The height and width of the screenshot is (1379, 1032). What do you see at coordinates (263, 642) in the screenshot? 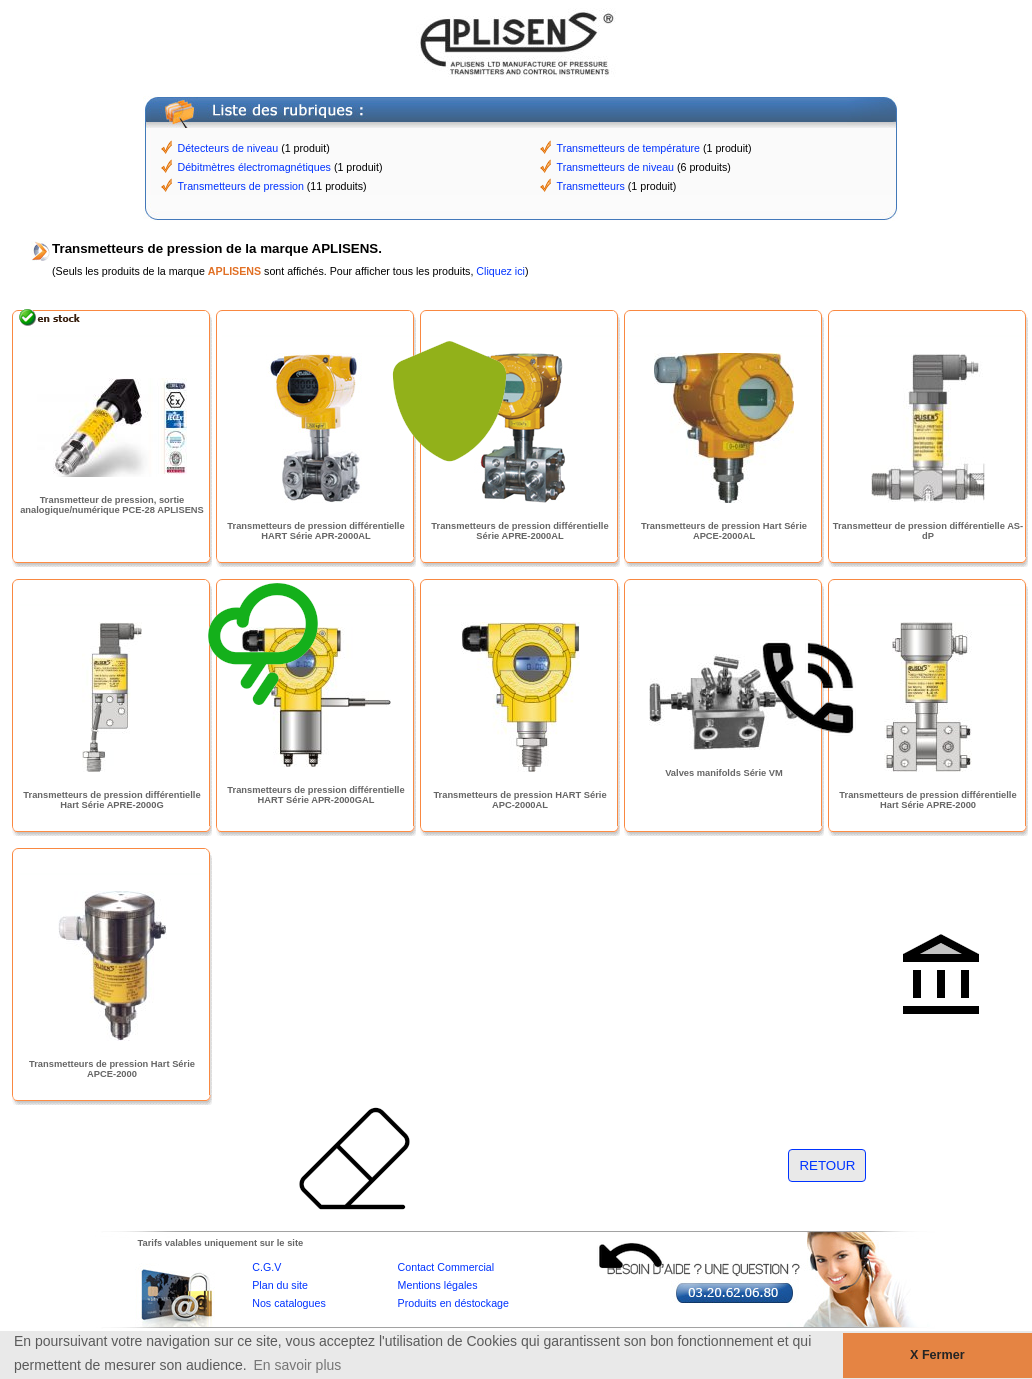
I see `indicates rainy weather conditions` at bounding box center [263, 642].